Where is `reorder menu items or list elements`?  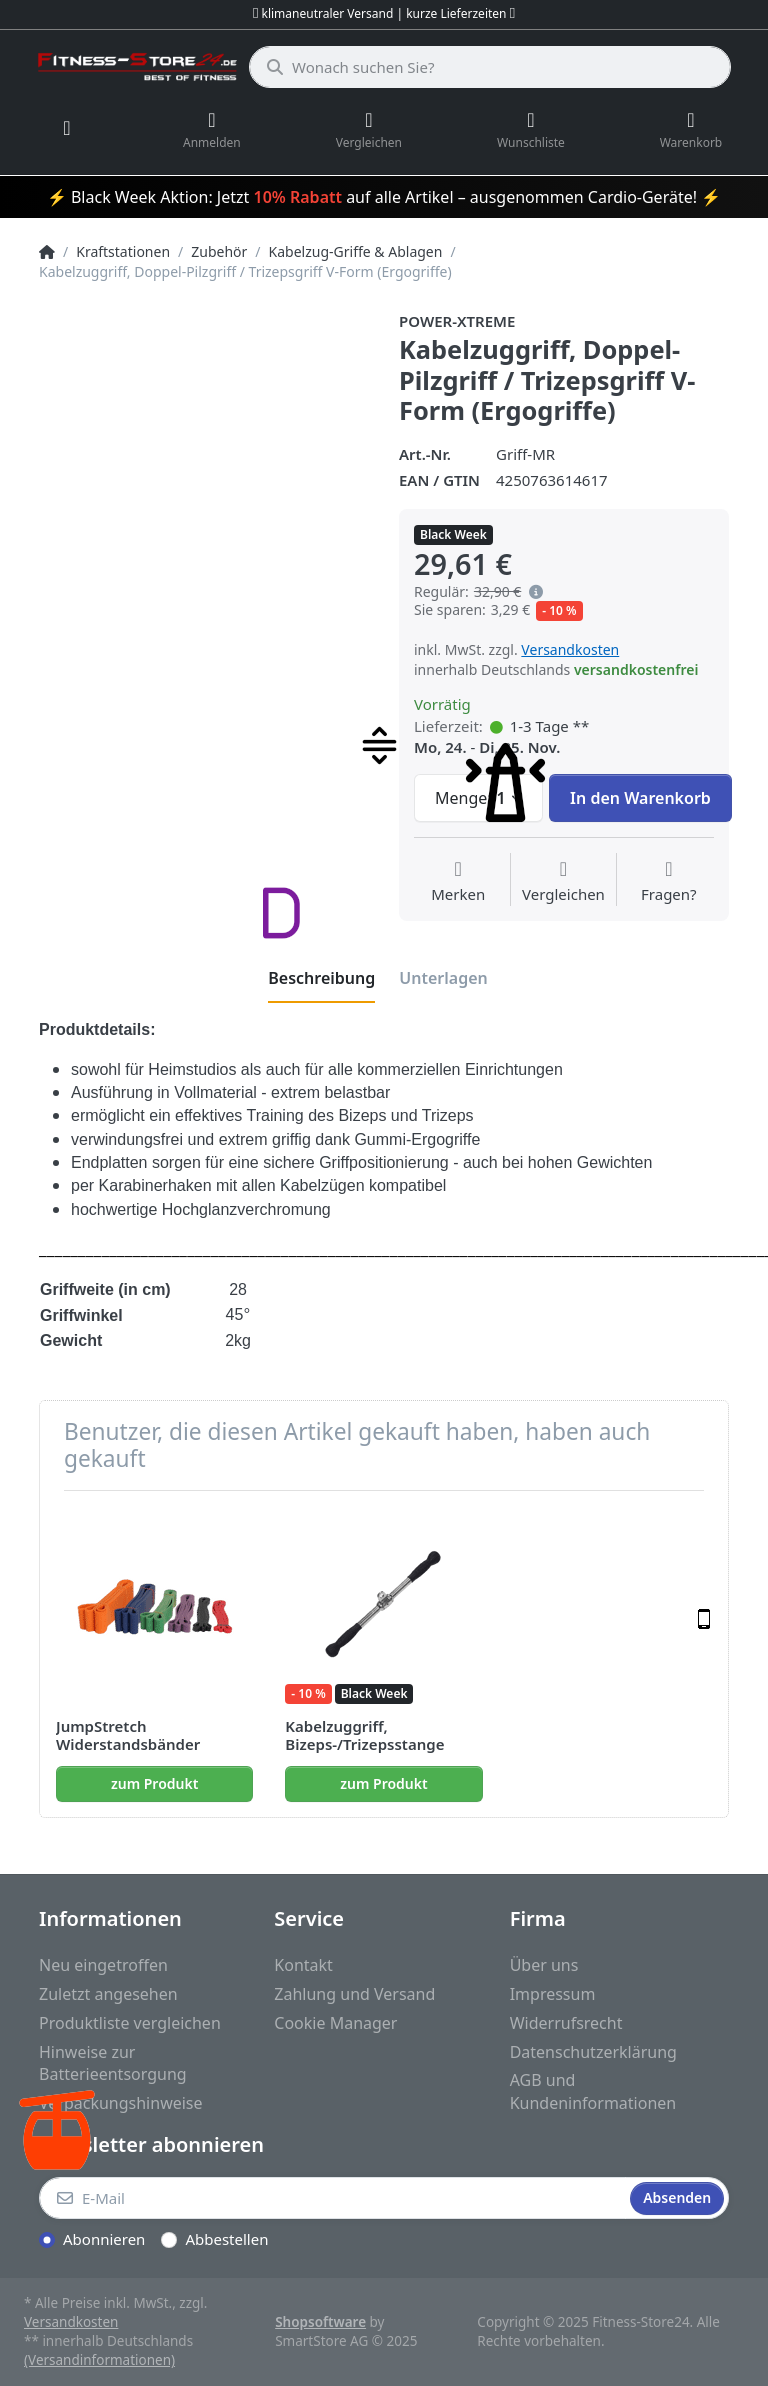
reorder menu items or list elements is located at coordinates (379, 745).